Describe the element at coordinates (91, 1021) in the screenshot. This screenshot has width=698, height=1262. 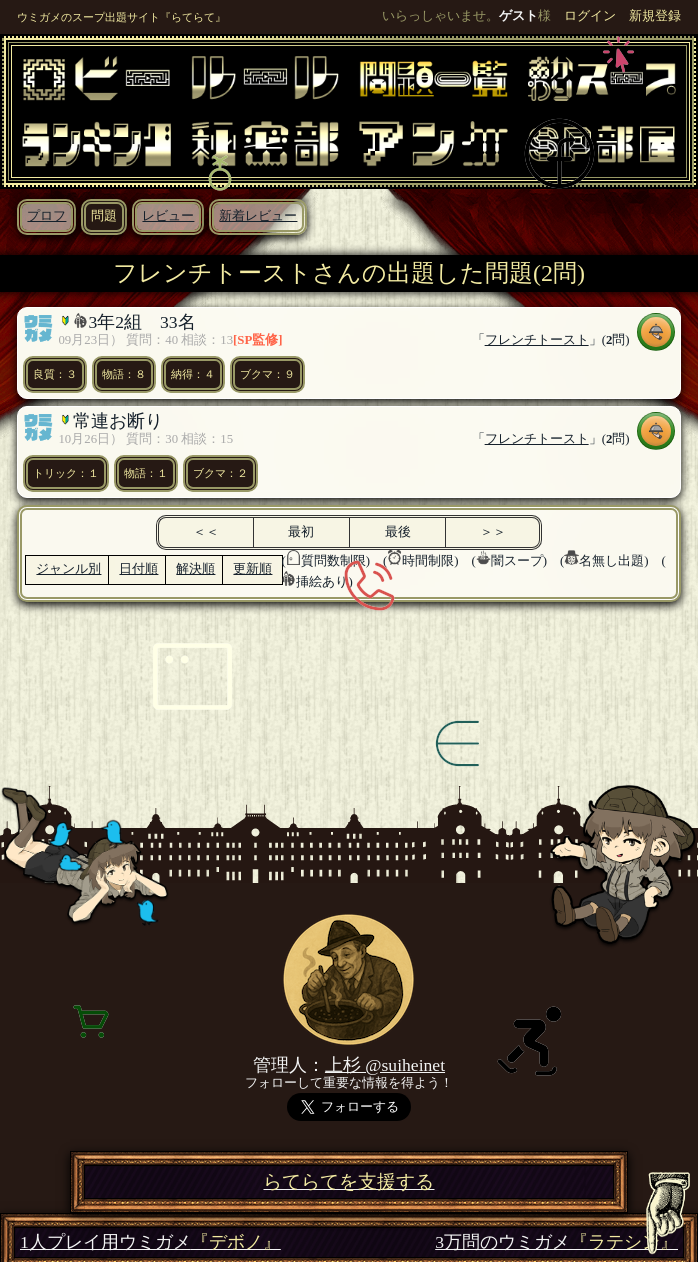
I see `view your shopping cart` at that location.